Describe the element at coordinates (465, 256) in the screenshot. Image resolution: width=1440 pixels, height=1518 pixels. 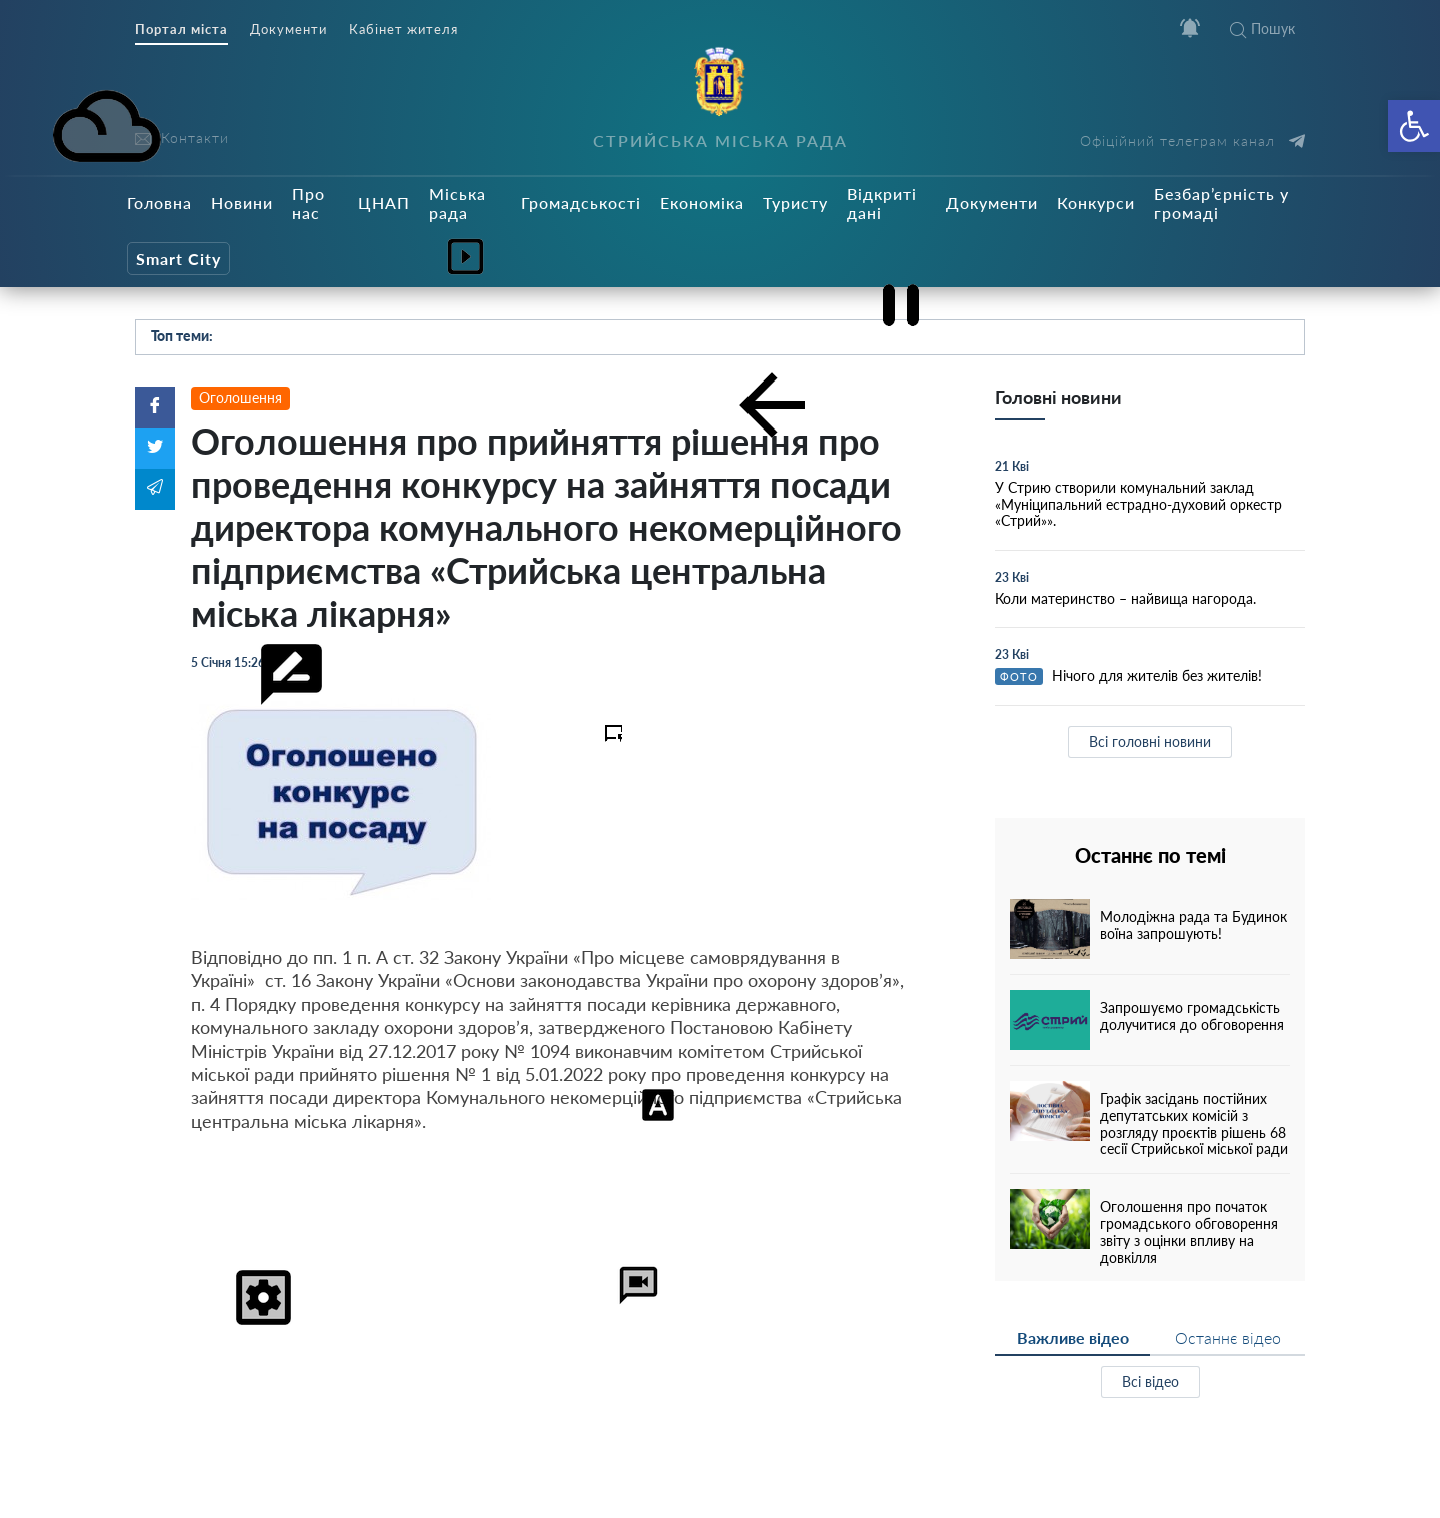
I see `start a slideshow presentation` at that location.